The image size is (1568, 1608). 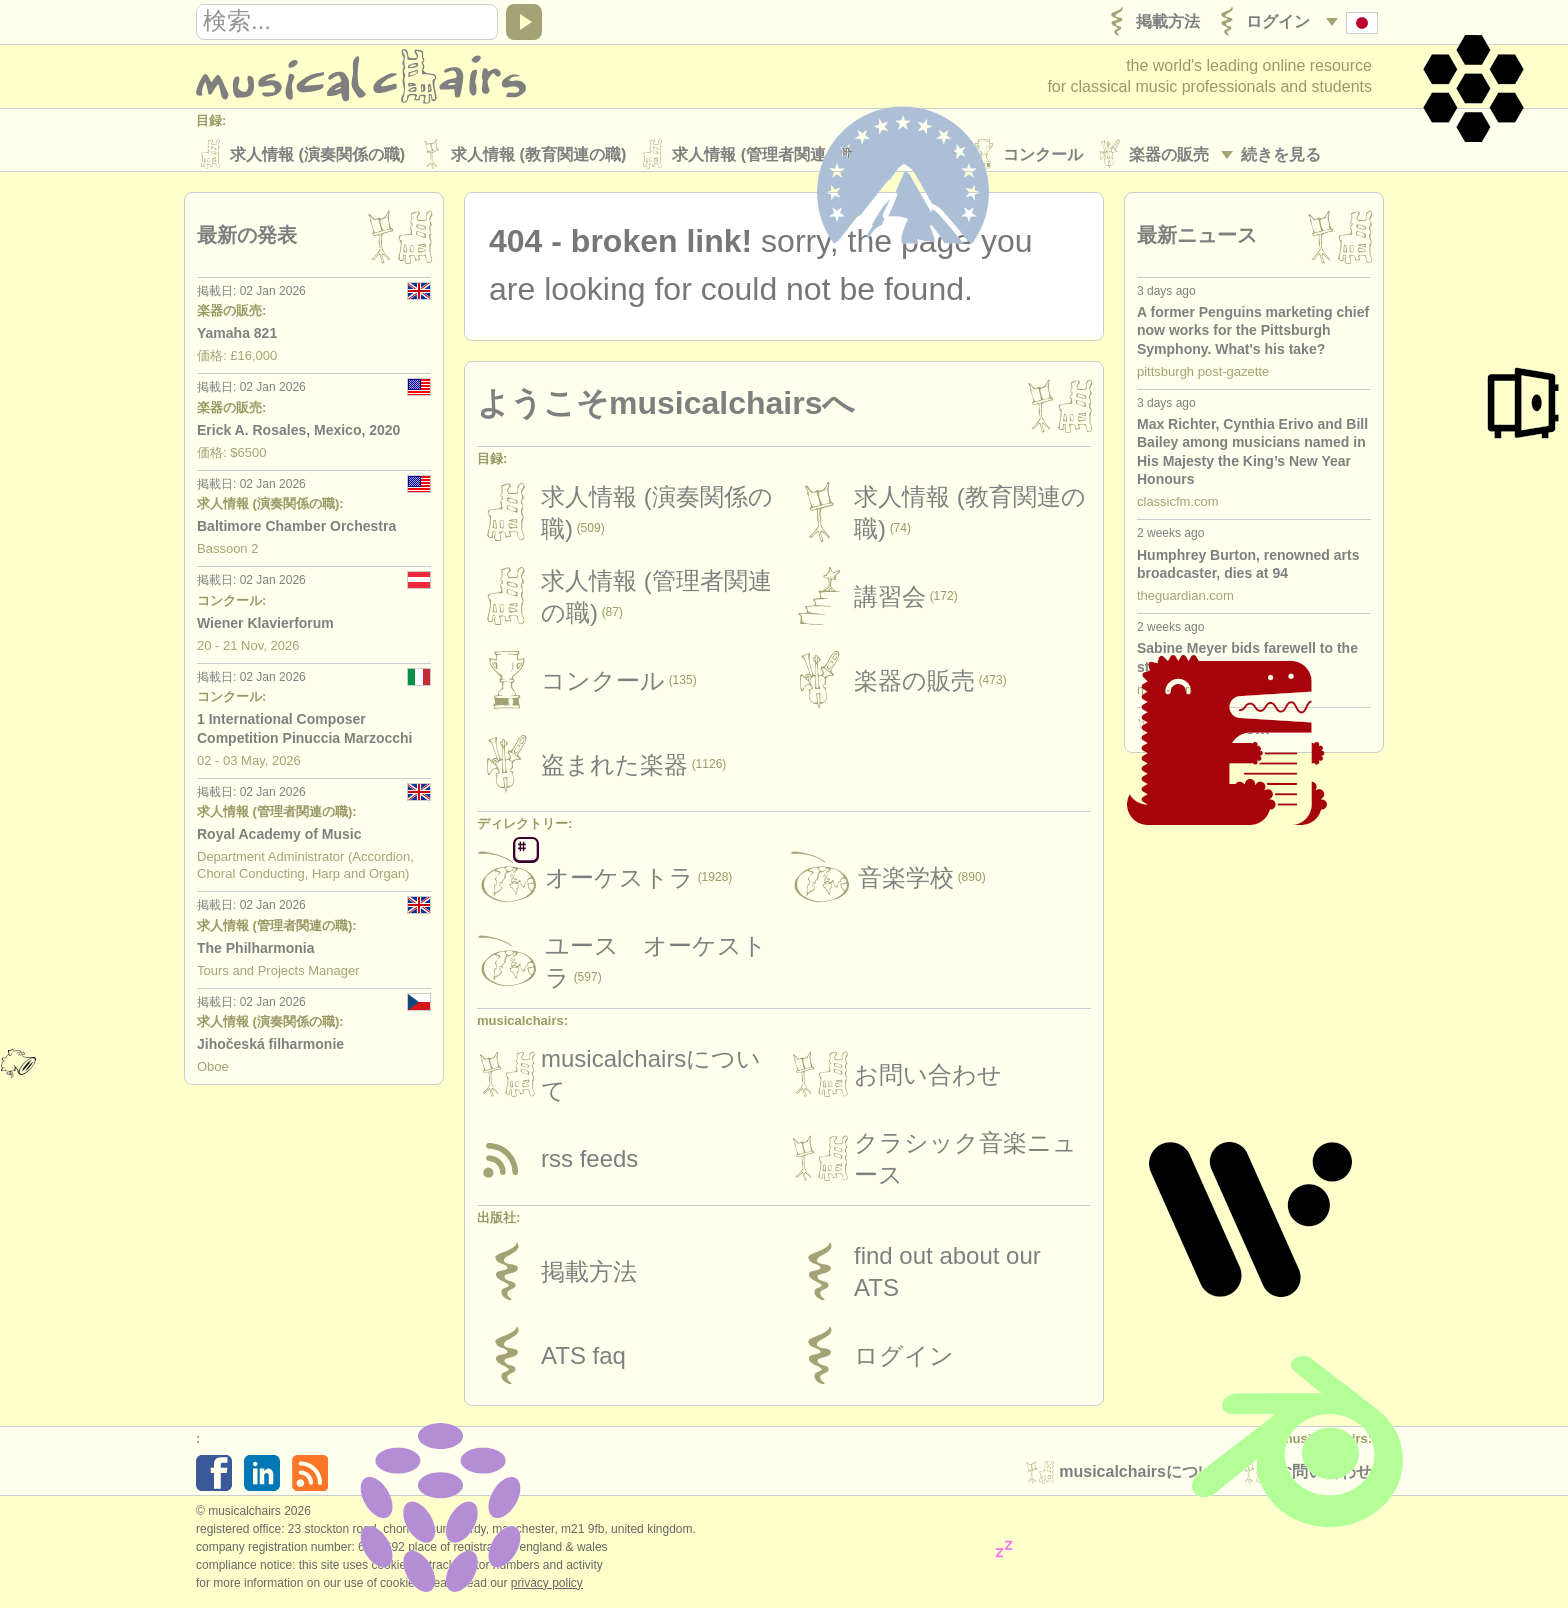 What do you see at coordinates (1297, 1441) in the screenshot?
I see `open blender 3d modeling software` at bounding box center [1297, 1441].